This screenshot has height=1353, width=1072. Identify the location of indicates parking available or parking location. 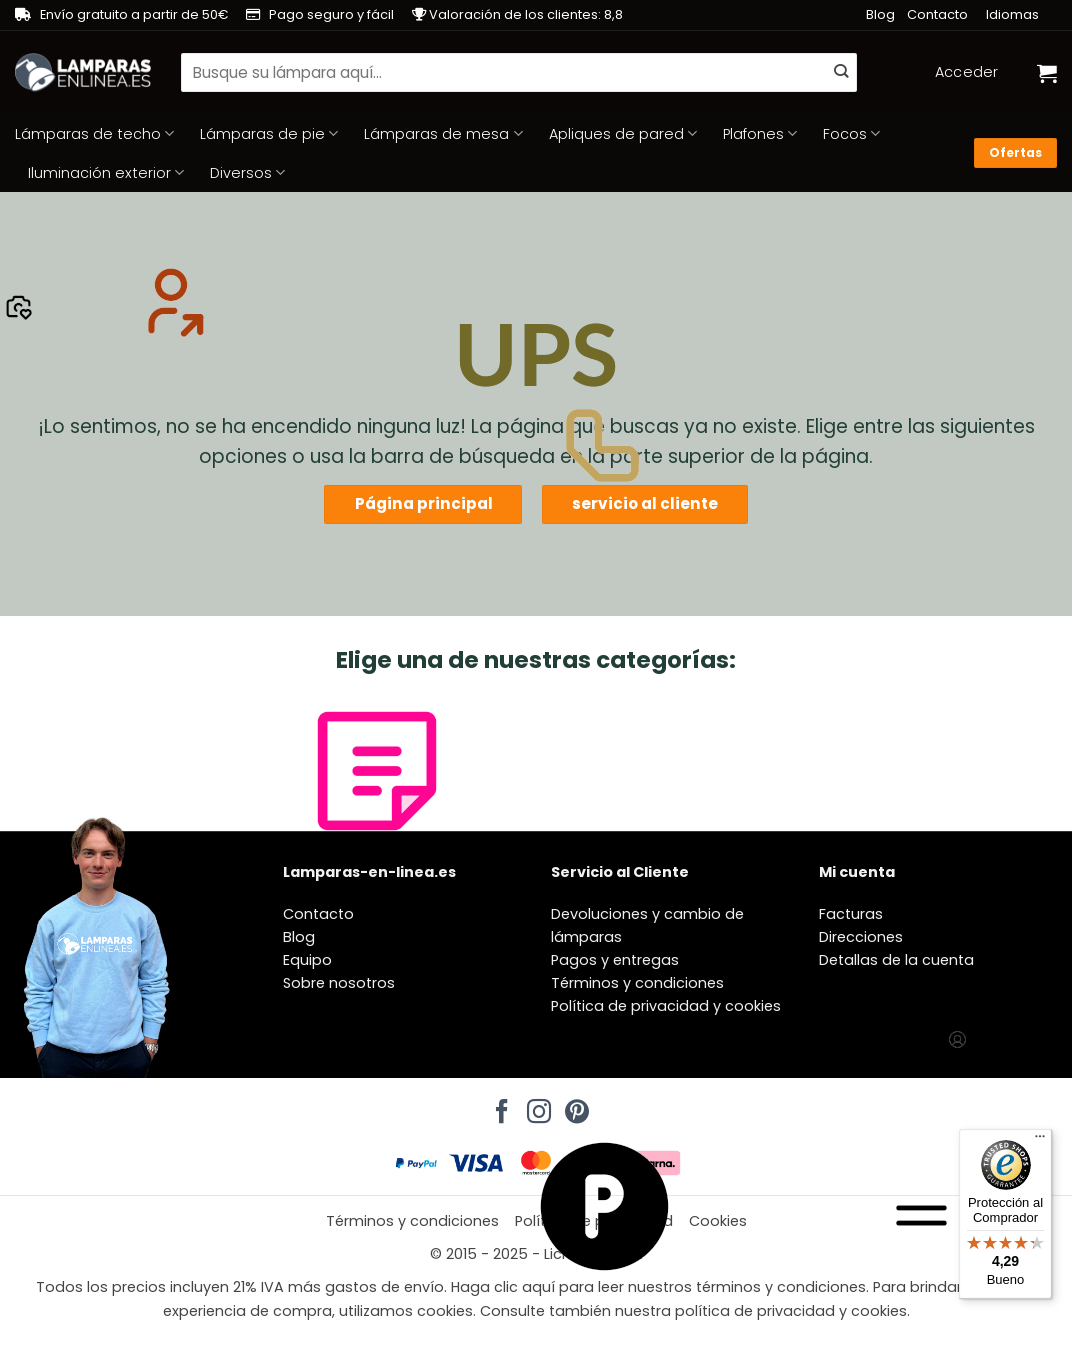
(604, 1206).